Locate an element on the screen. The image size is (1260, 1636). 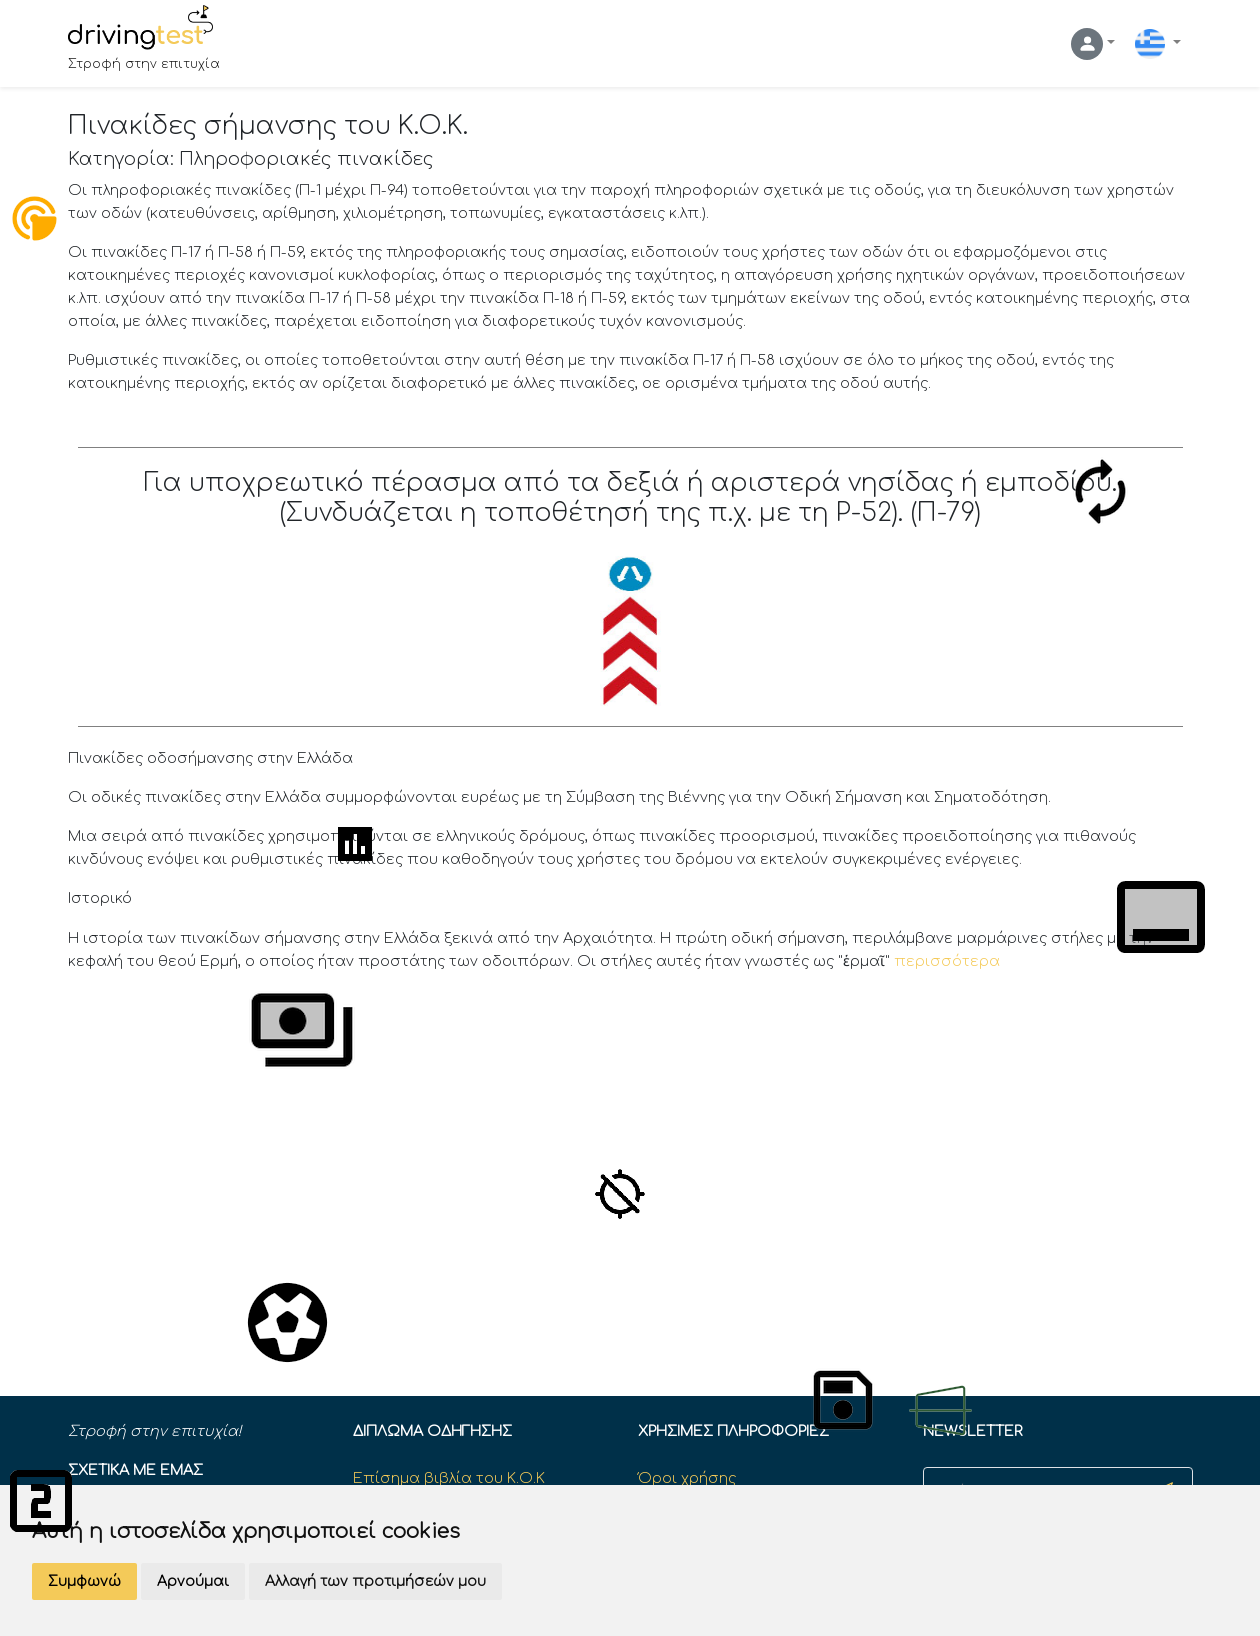
indicates step two in a multi-step process is located at coordinates (41, 1501).